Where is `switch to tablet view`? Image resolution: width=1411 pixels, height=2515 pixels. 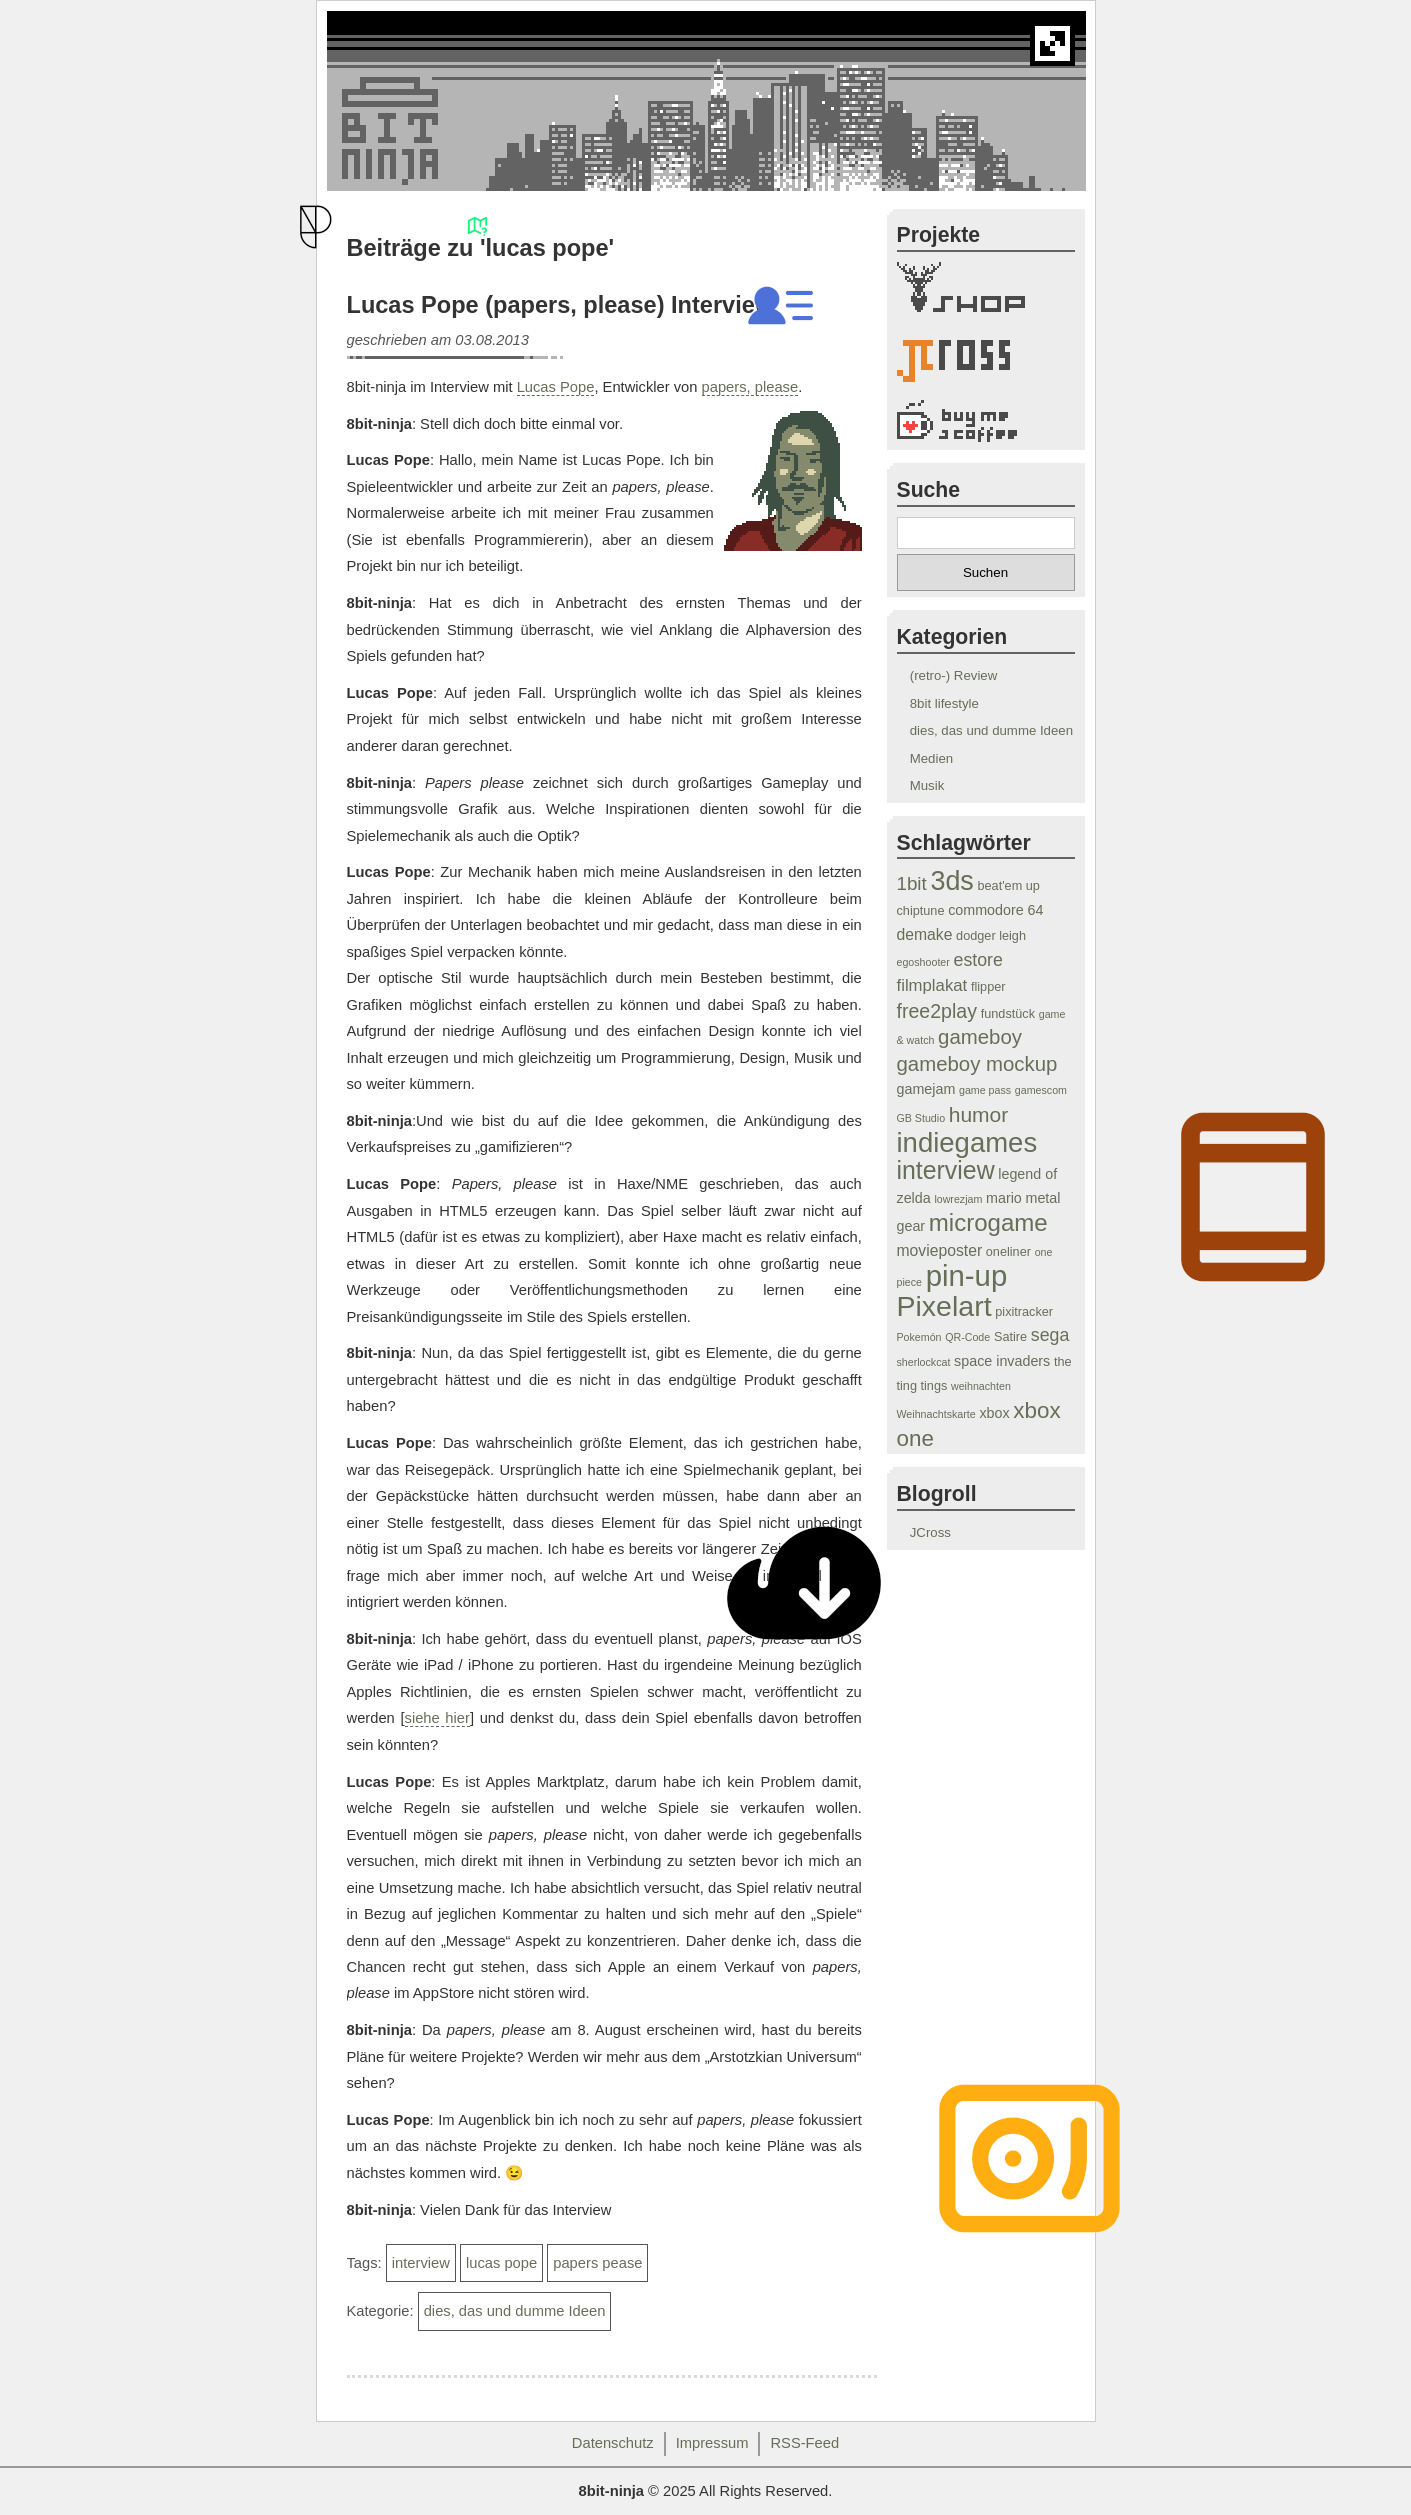
switch to tablet view is located at coordinates (1253, 1197).